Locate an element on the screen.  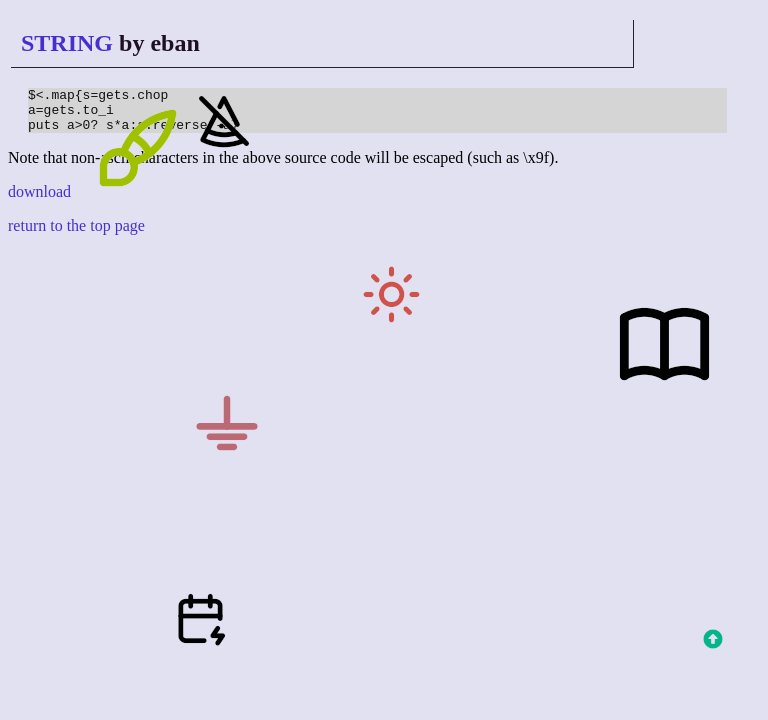
indicates electrical ground connection in circuit diagrams is located at coordinates (227, 423).